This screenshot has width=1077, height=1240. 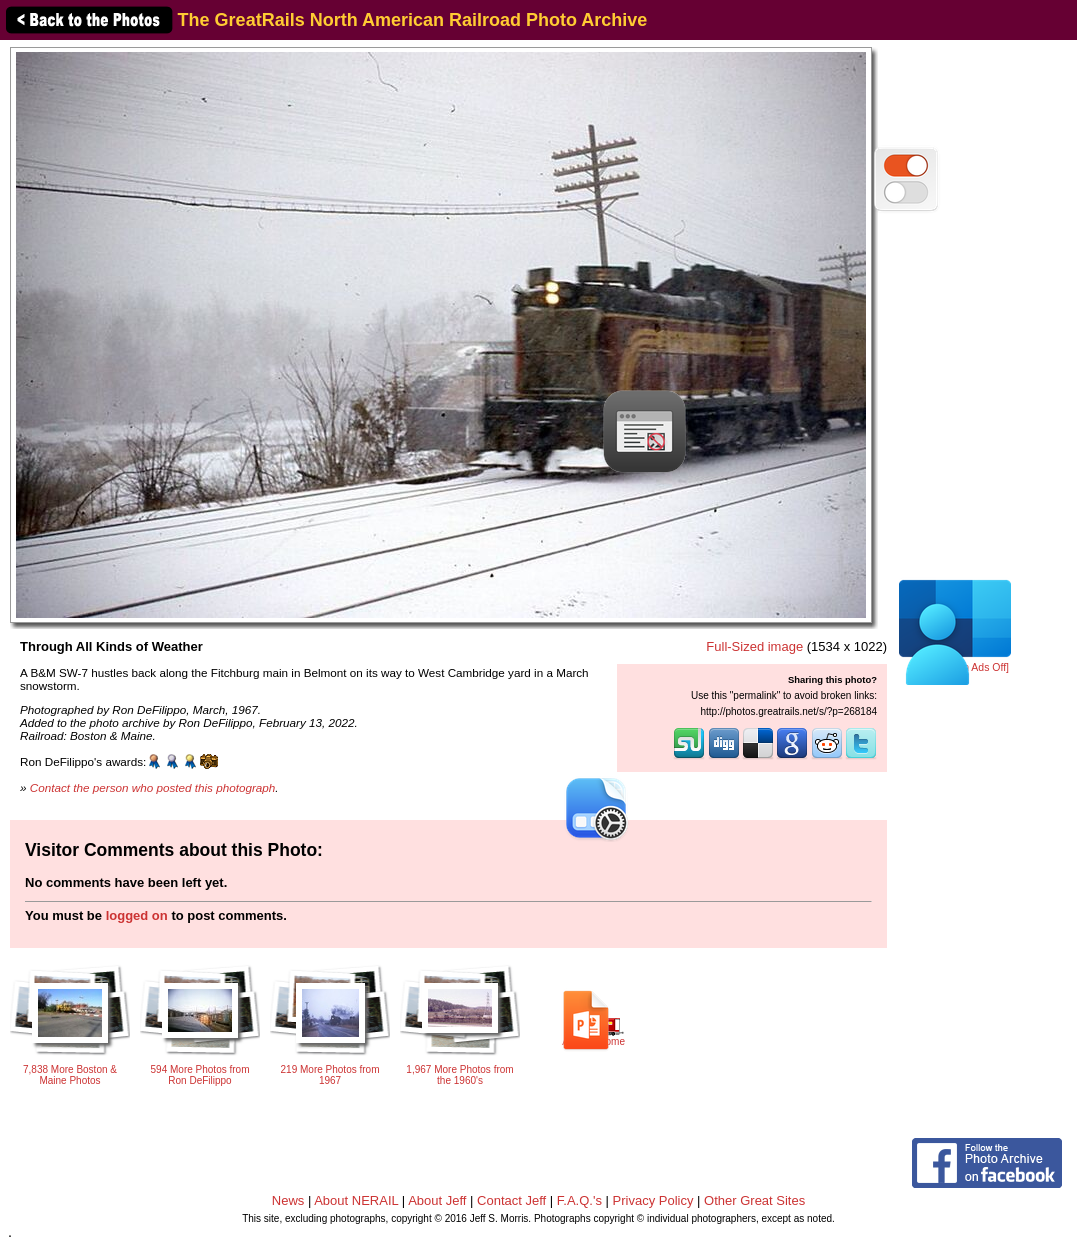 I want to click on open the portal app, so click(x=955, y=629).